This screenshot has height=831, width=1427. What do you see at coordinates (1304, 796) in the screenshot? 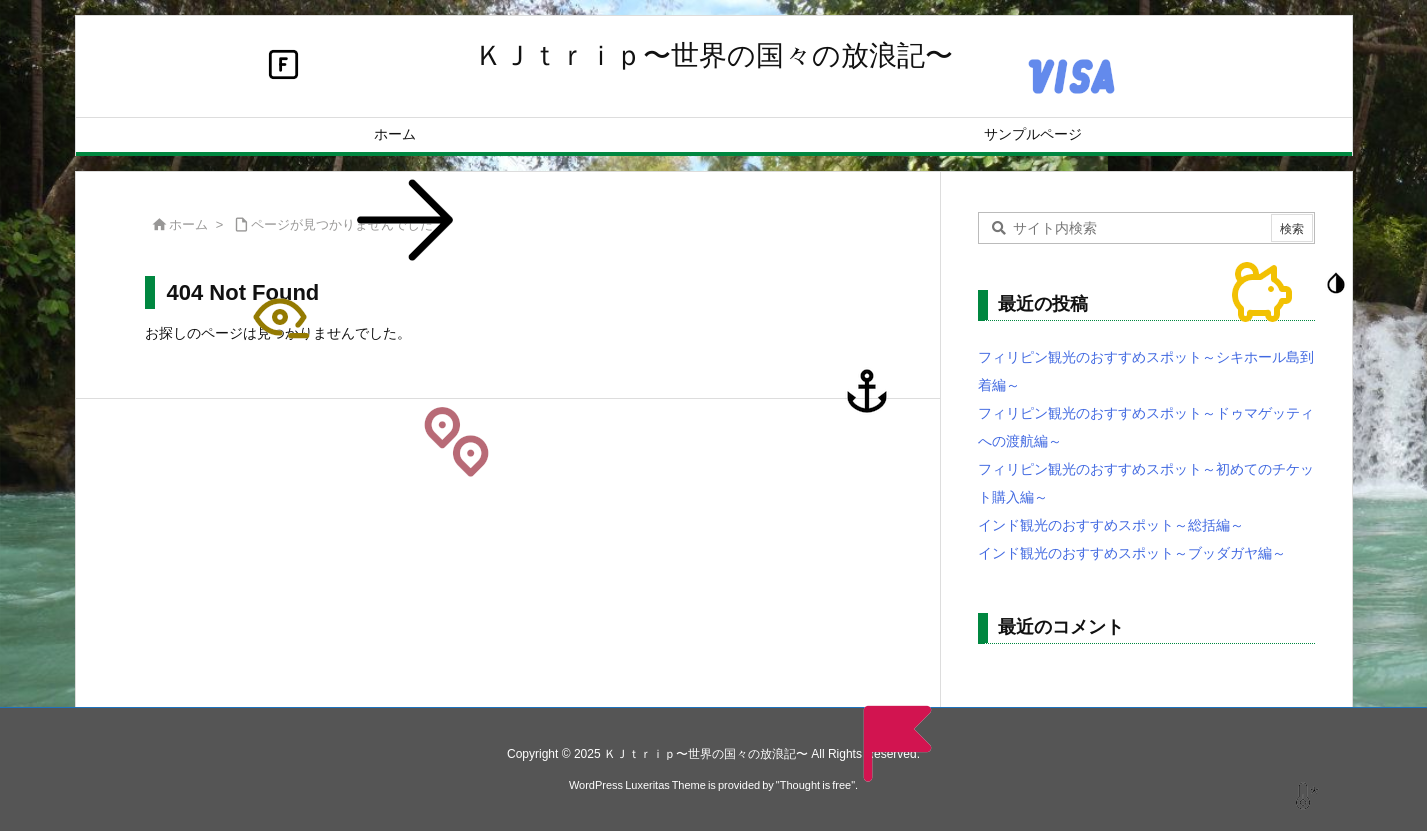
I see `indicates low temperature or cold conditions` at bounding box center [1304, 796].